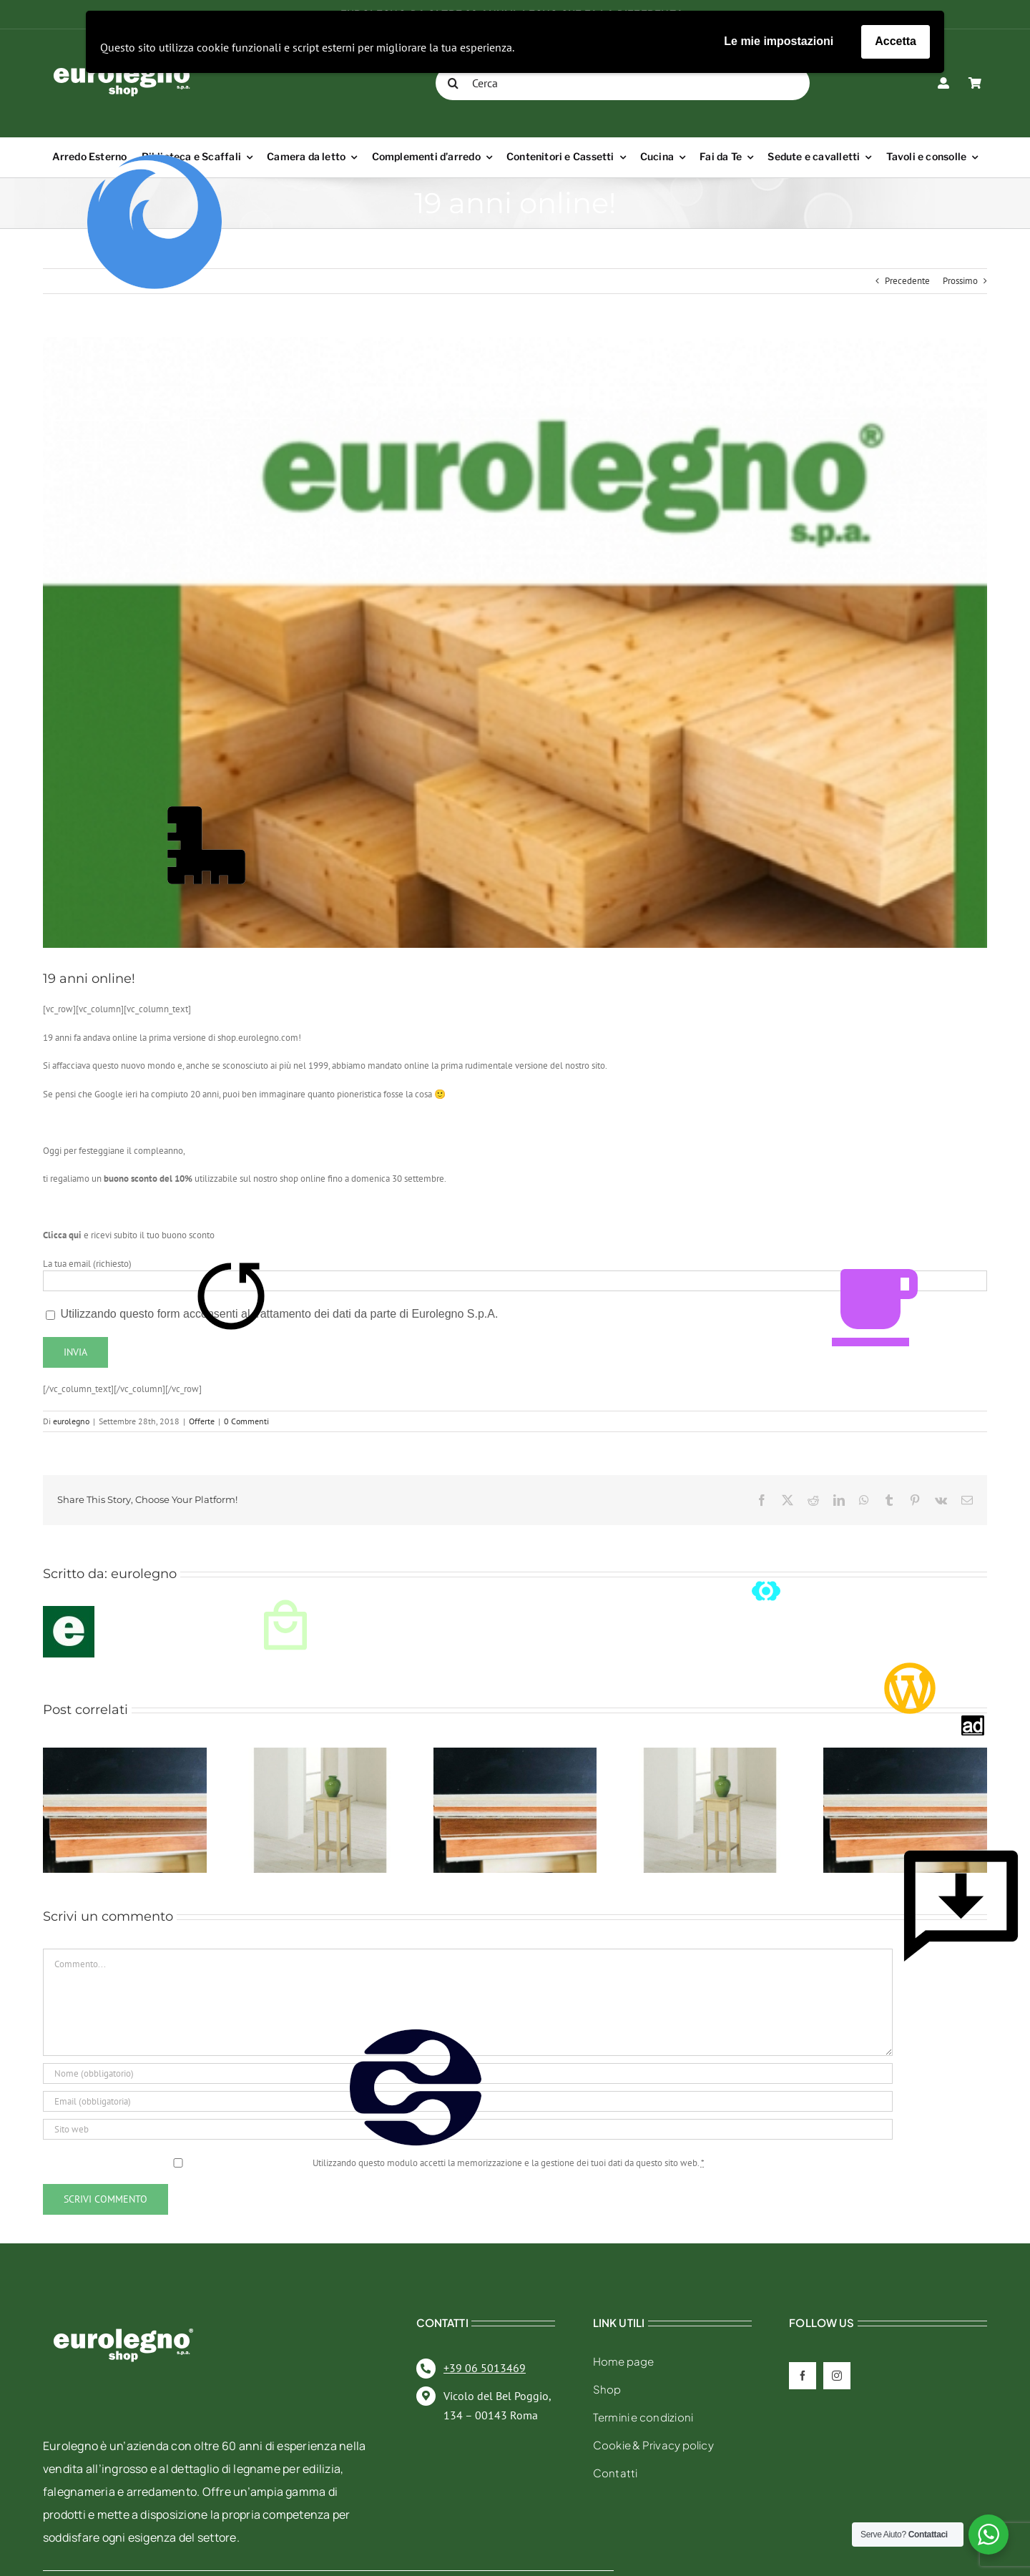  Describe the element at coordinates (910, 1688) in the screenshot. I see `link to WordPress website or blog` at that location.